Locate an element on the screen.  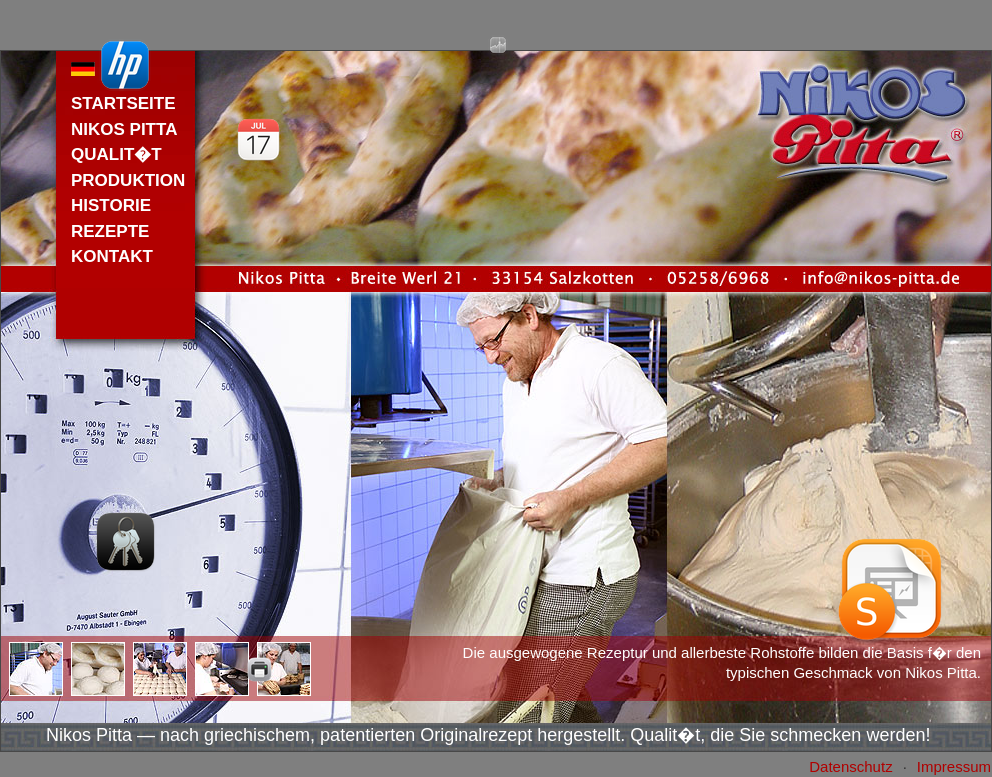
open print center to manage print jobs is located at coordinates (259, 669).